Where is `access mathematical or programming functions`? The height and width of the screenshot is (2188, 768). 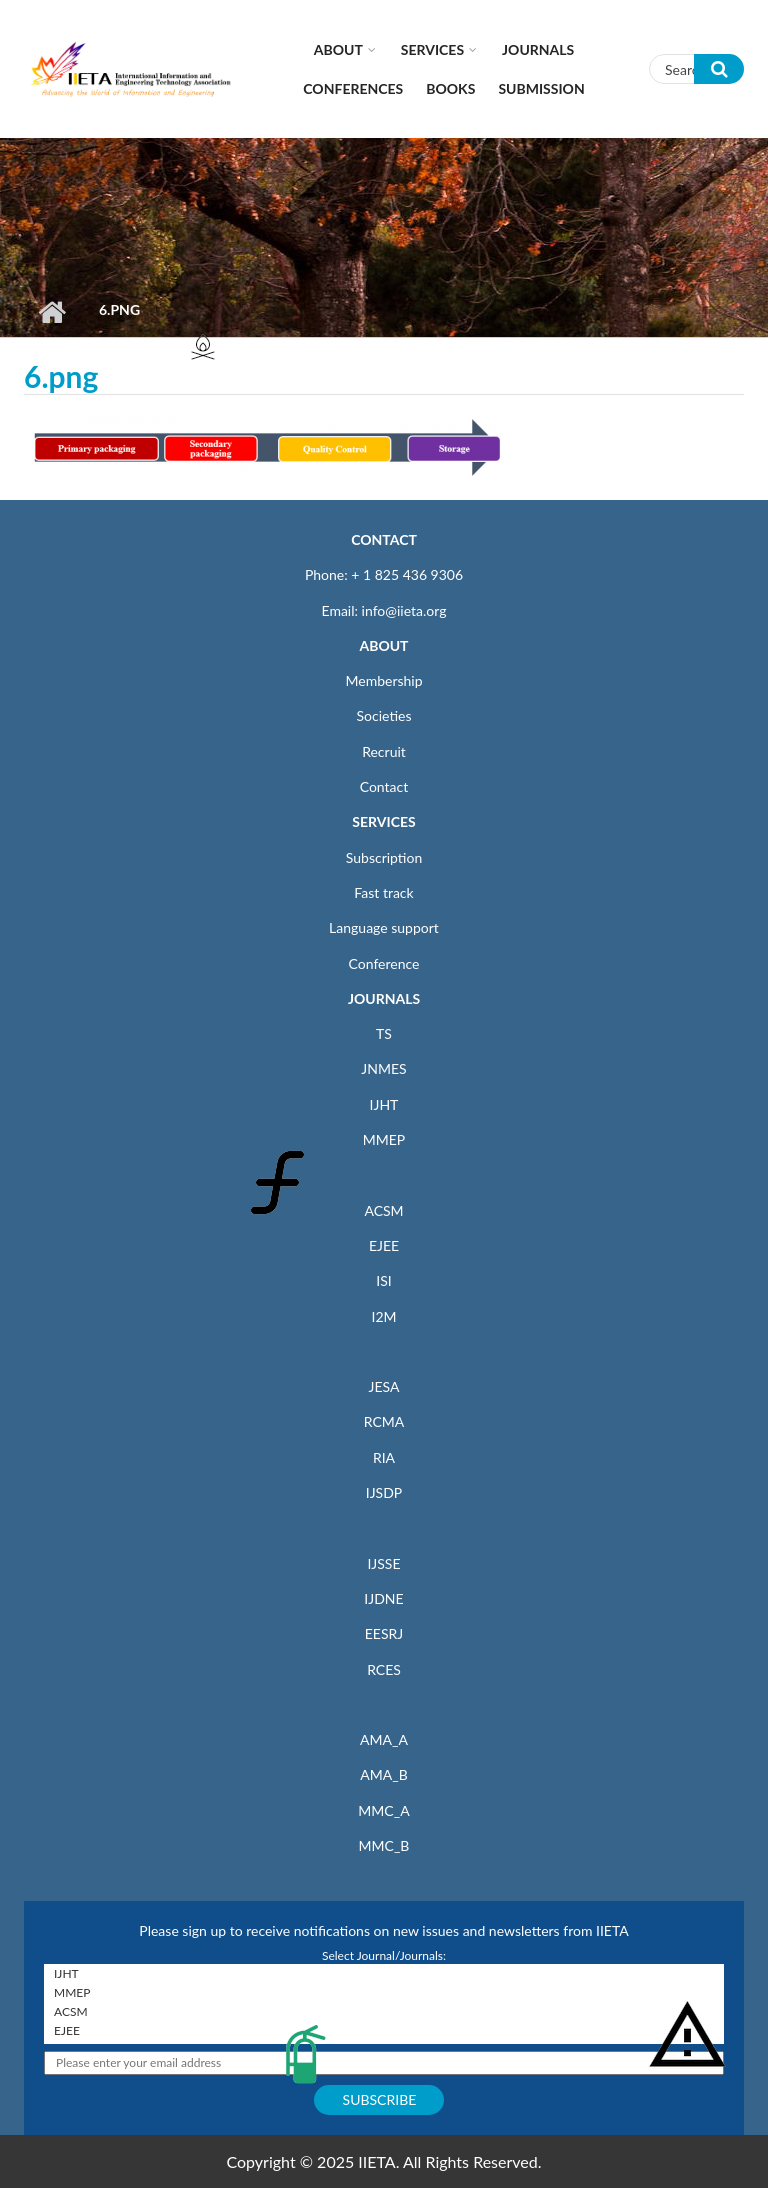 access mathematical or programming functions is located at coordinates (277, 1182).